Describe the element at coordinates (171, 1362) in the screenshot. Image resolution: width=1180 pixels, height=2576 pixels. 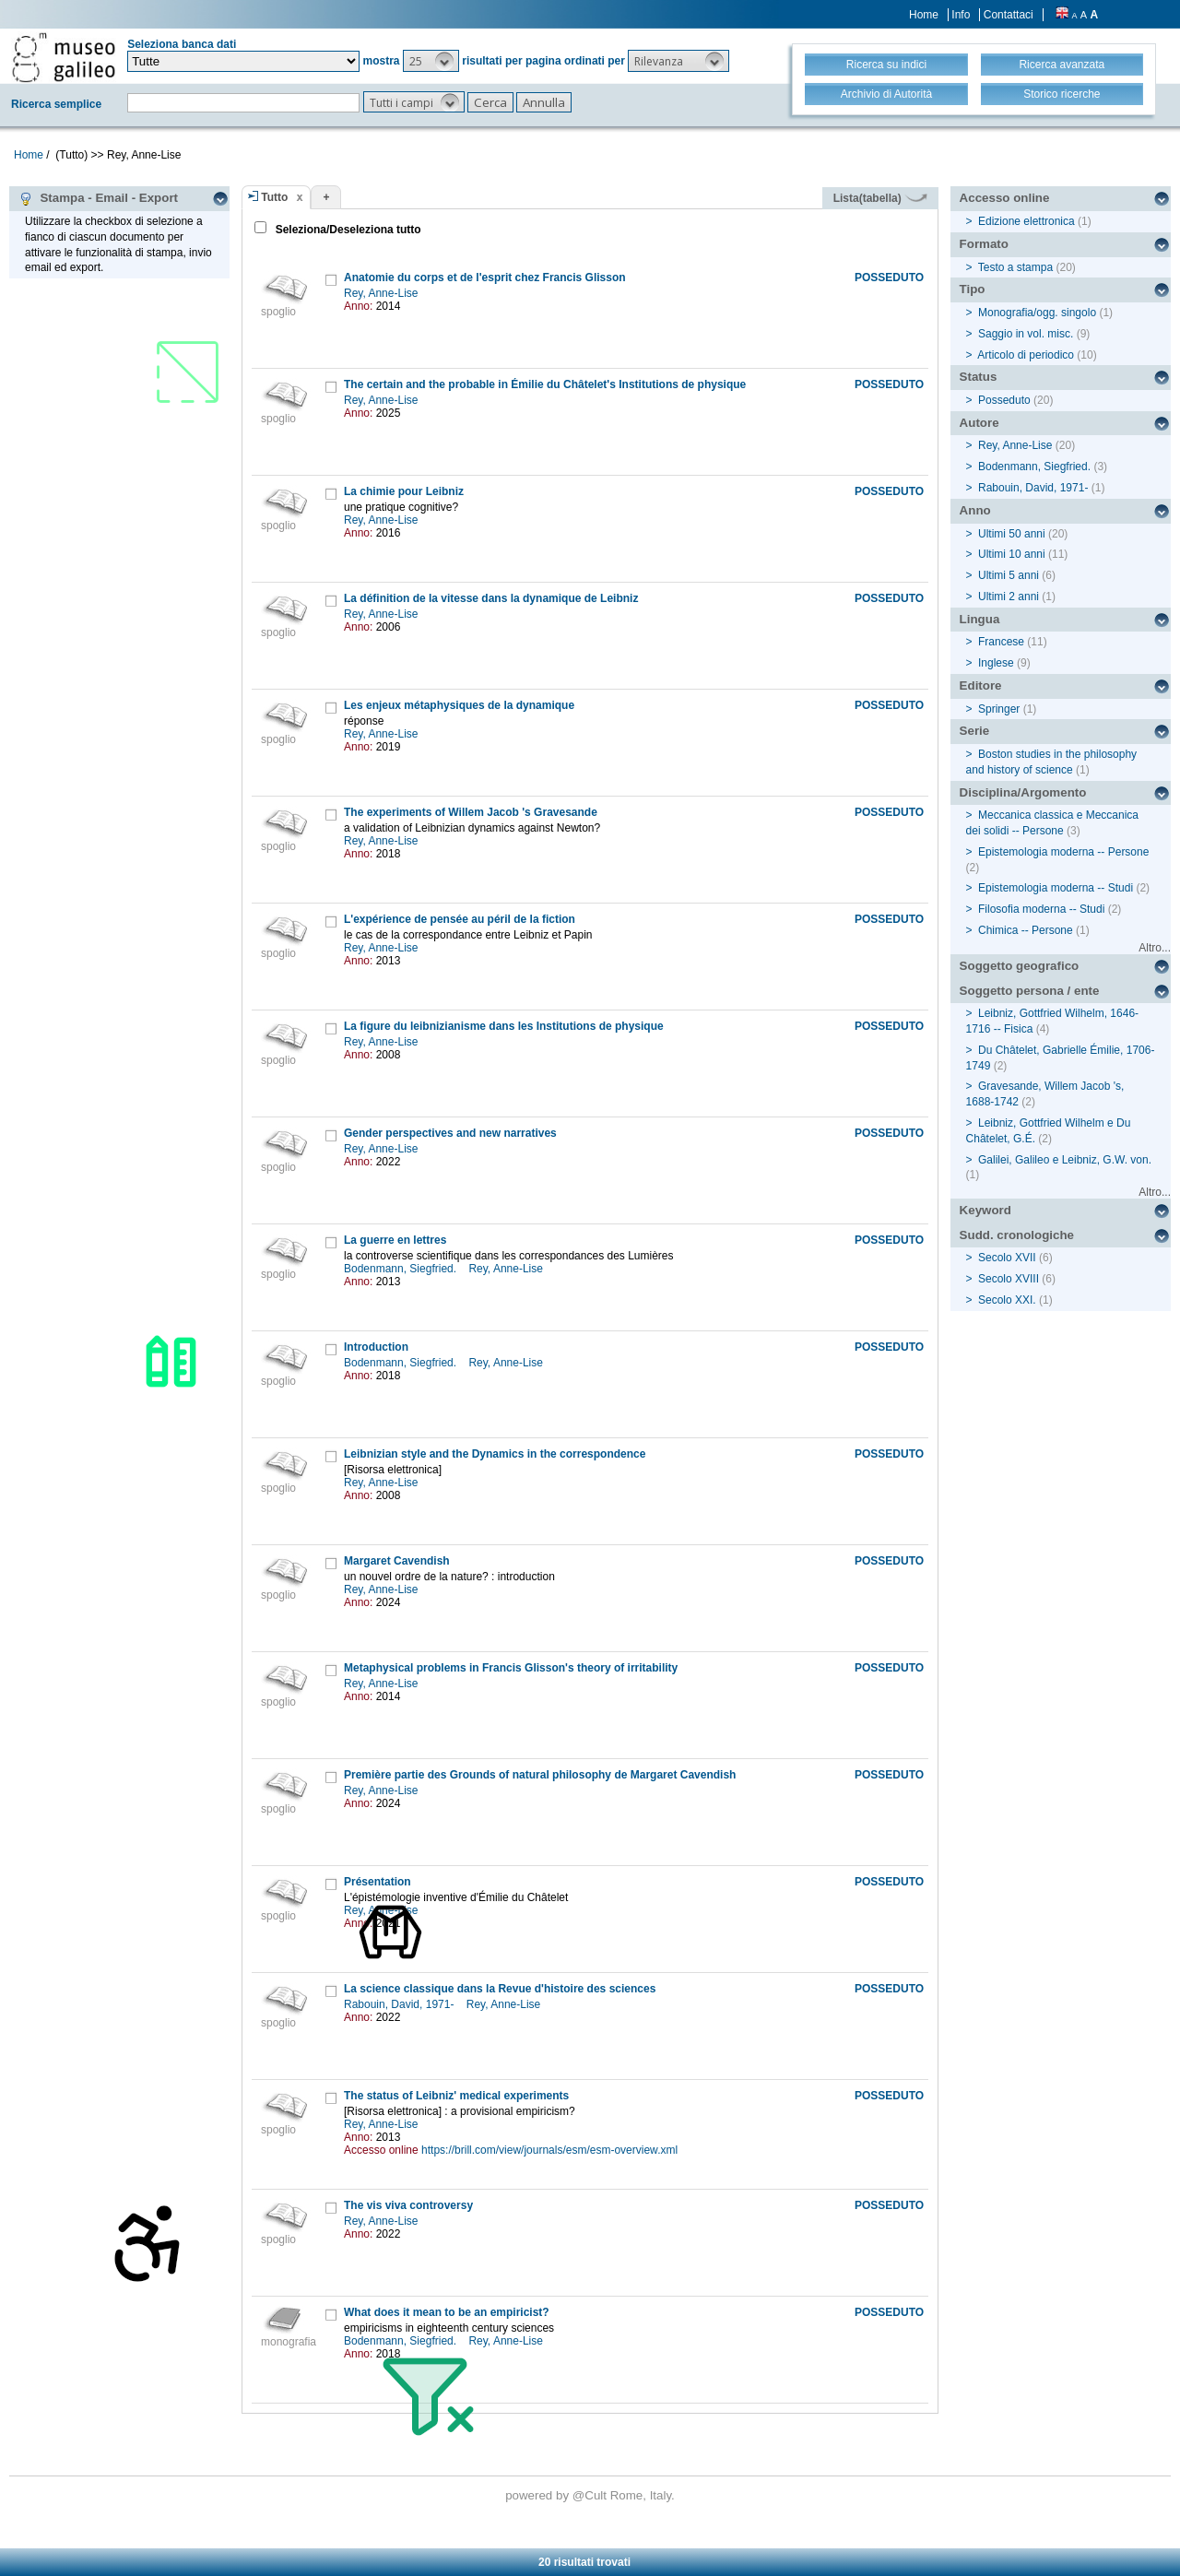
I see `access design or drawing tools` at that location.